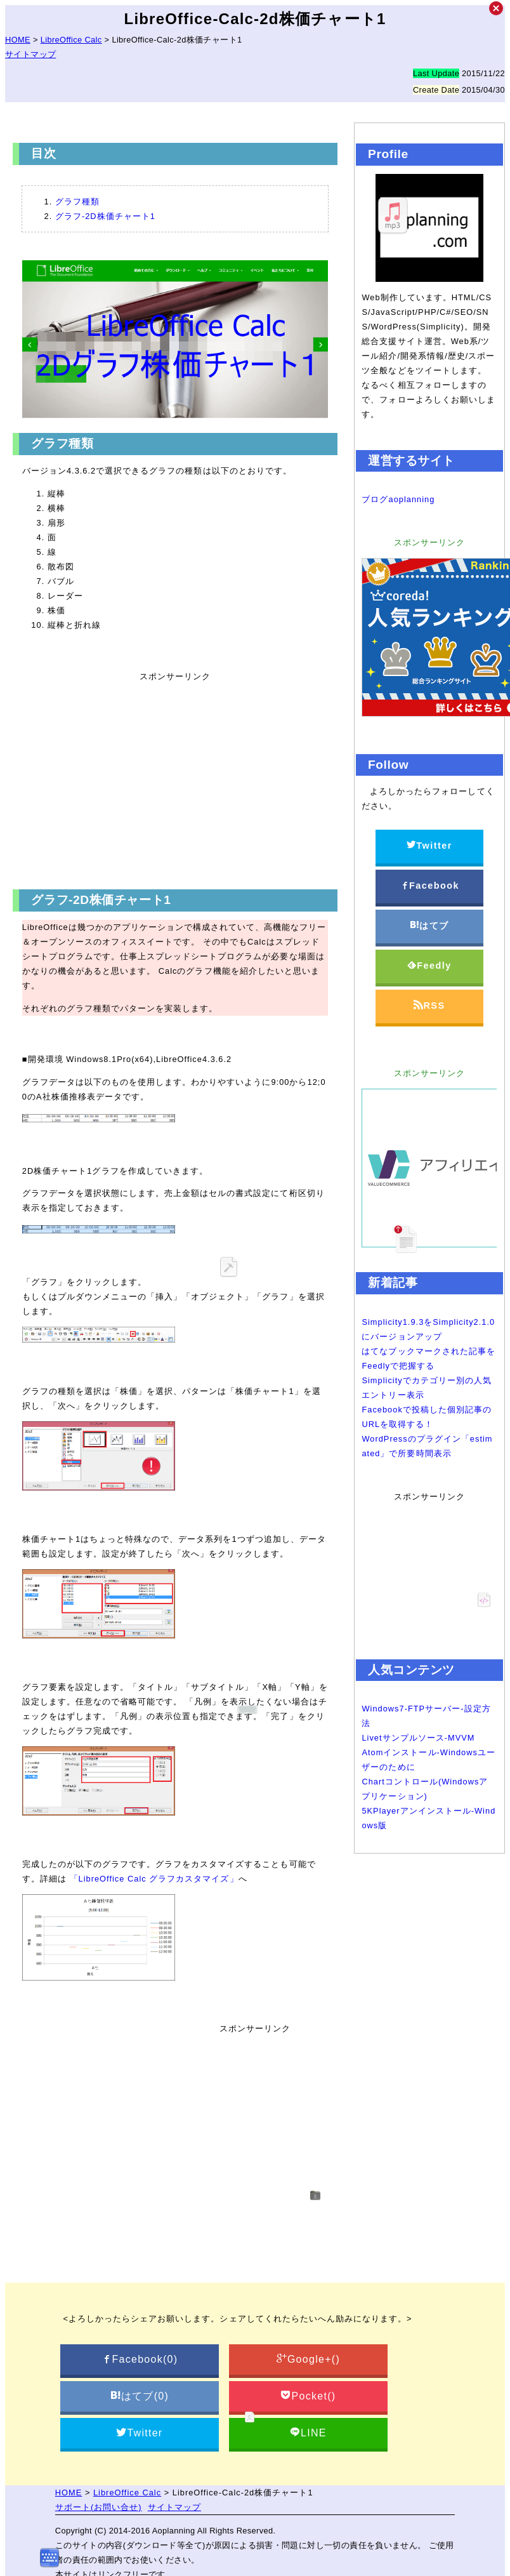 Image resolution: width=510 pixels, height=2576 pixels. Describe the element at coordinates (315, 2195) in the screenshot. I see `open downloads folder` at that location.